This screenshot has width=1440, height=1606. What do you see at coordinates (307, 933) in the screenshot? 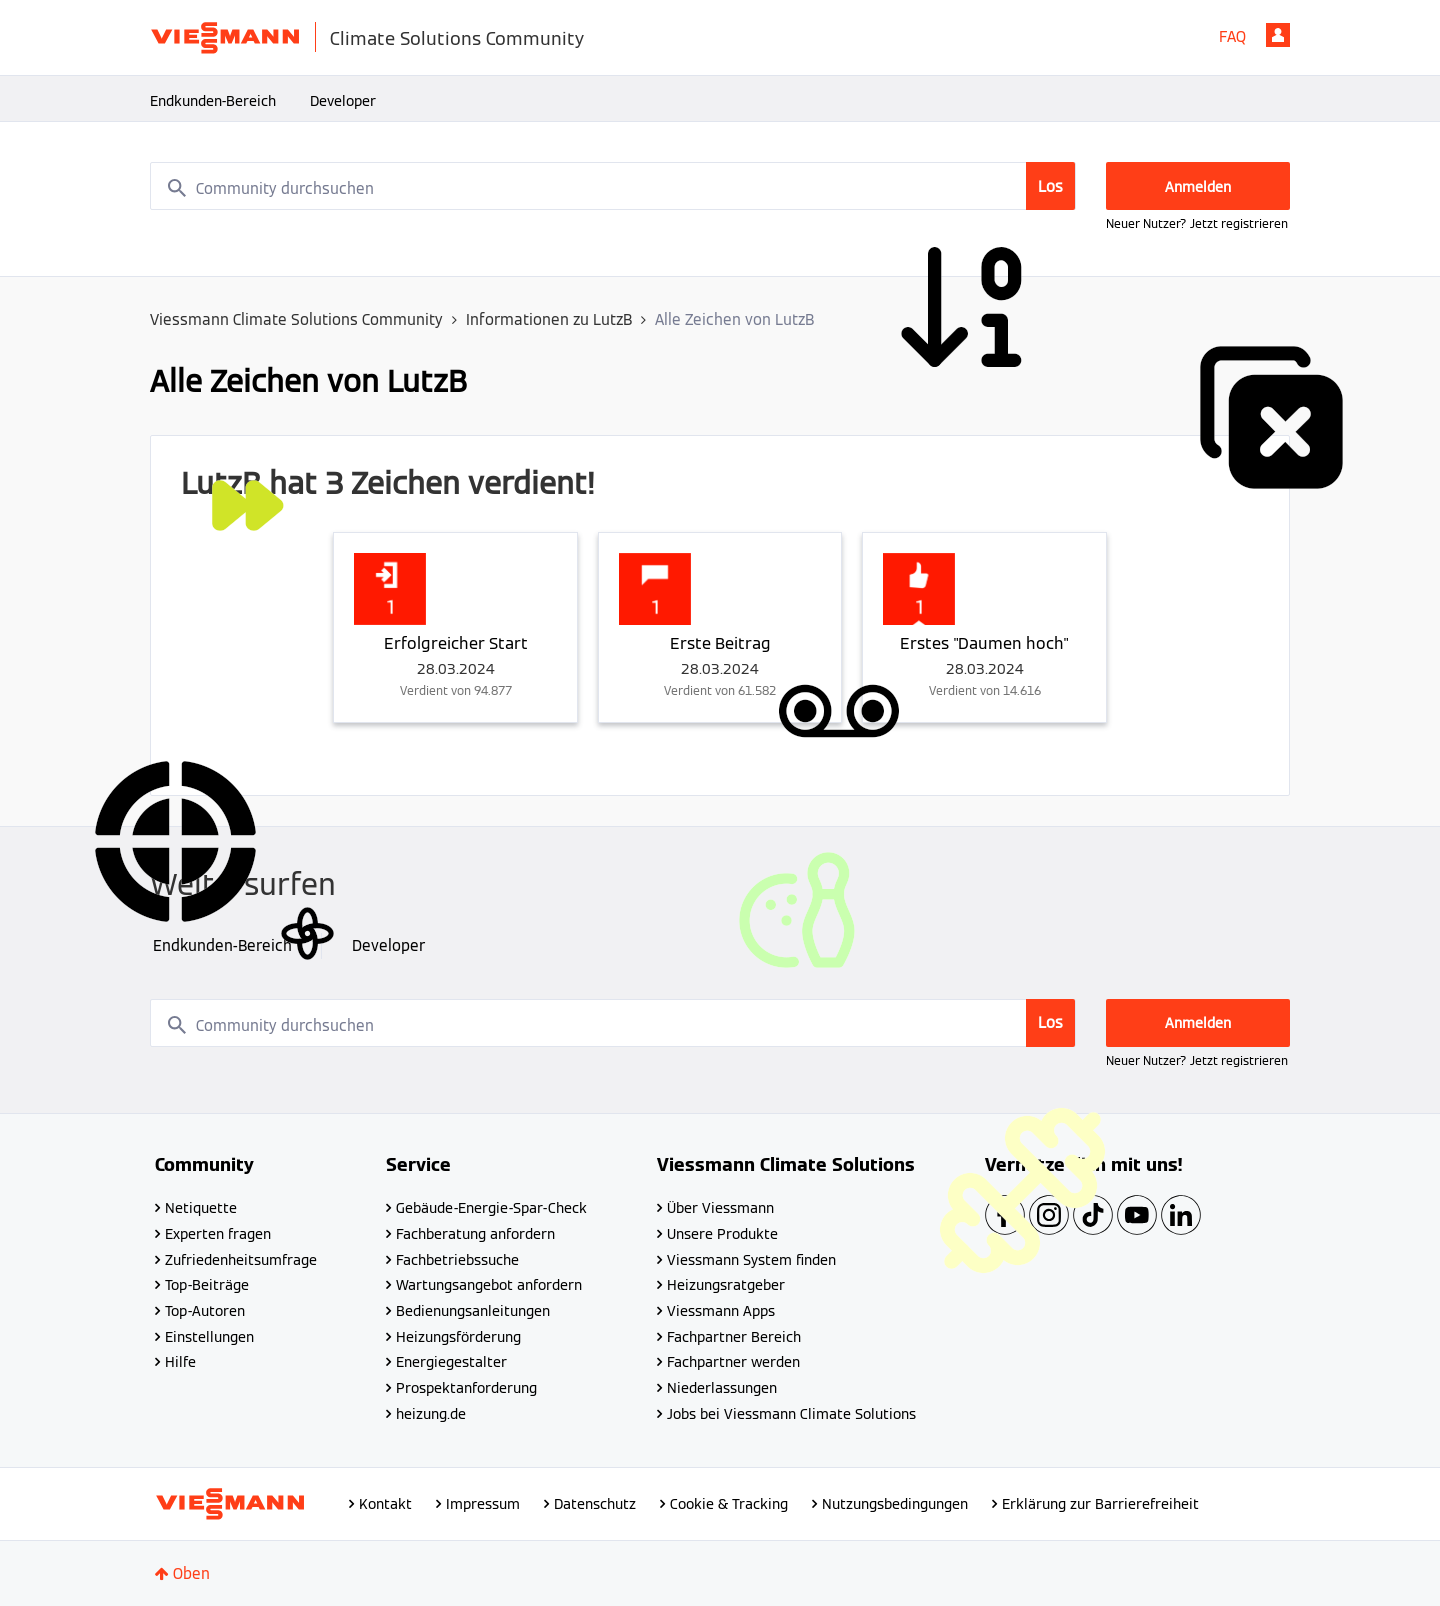
I see `supernova app or service branding` at bounding box center [307, 933].